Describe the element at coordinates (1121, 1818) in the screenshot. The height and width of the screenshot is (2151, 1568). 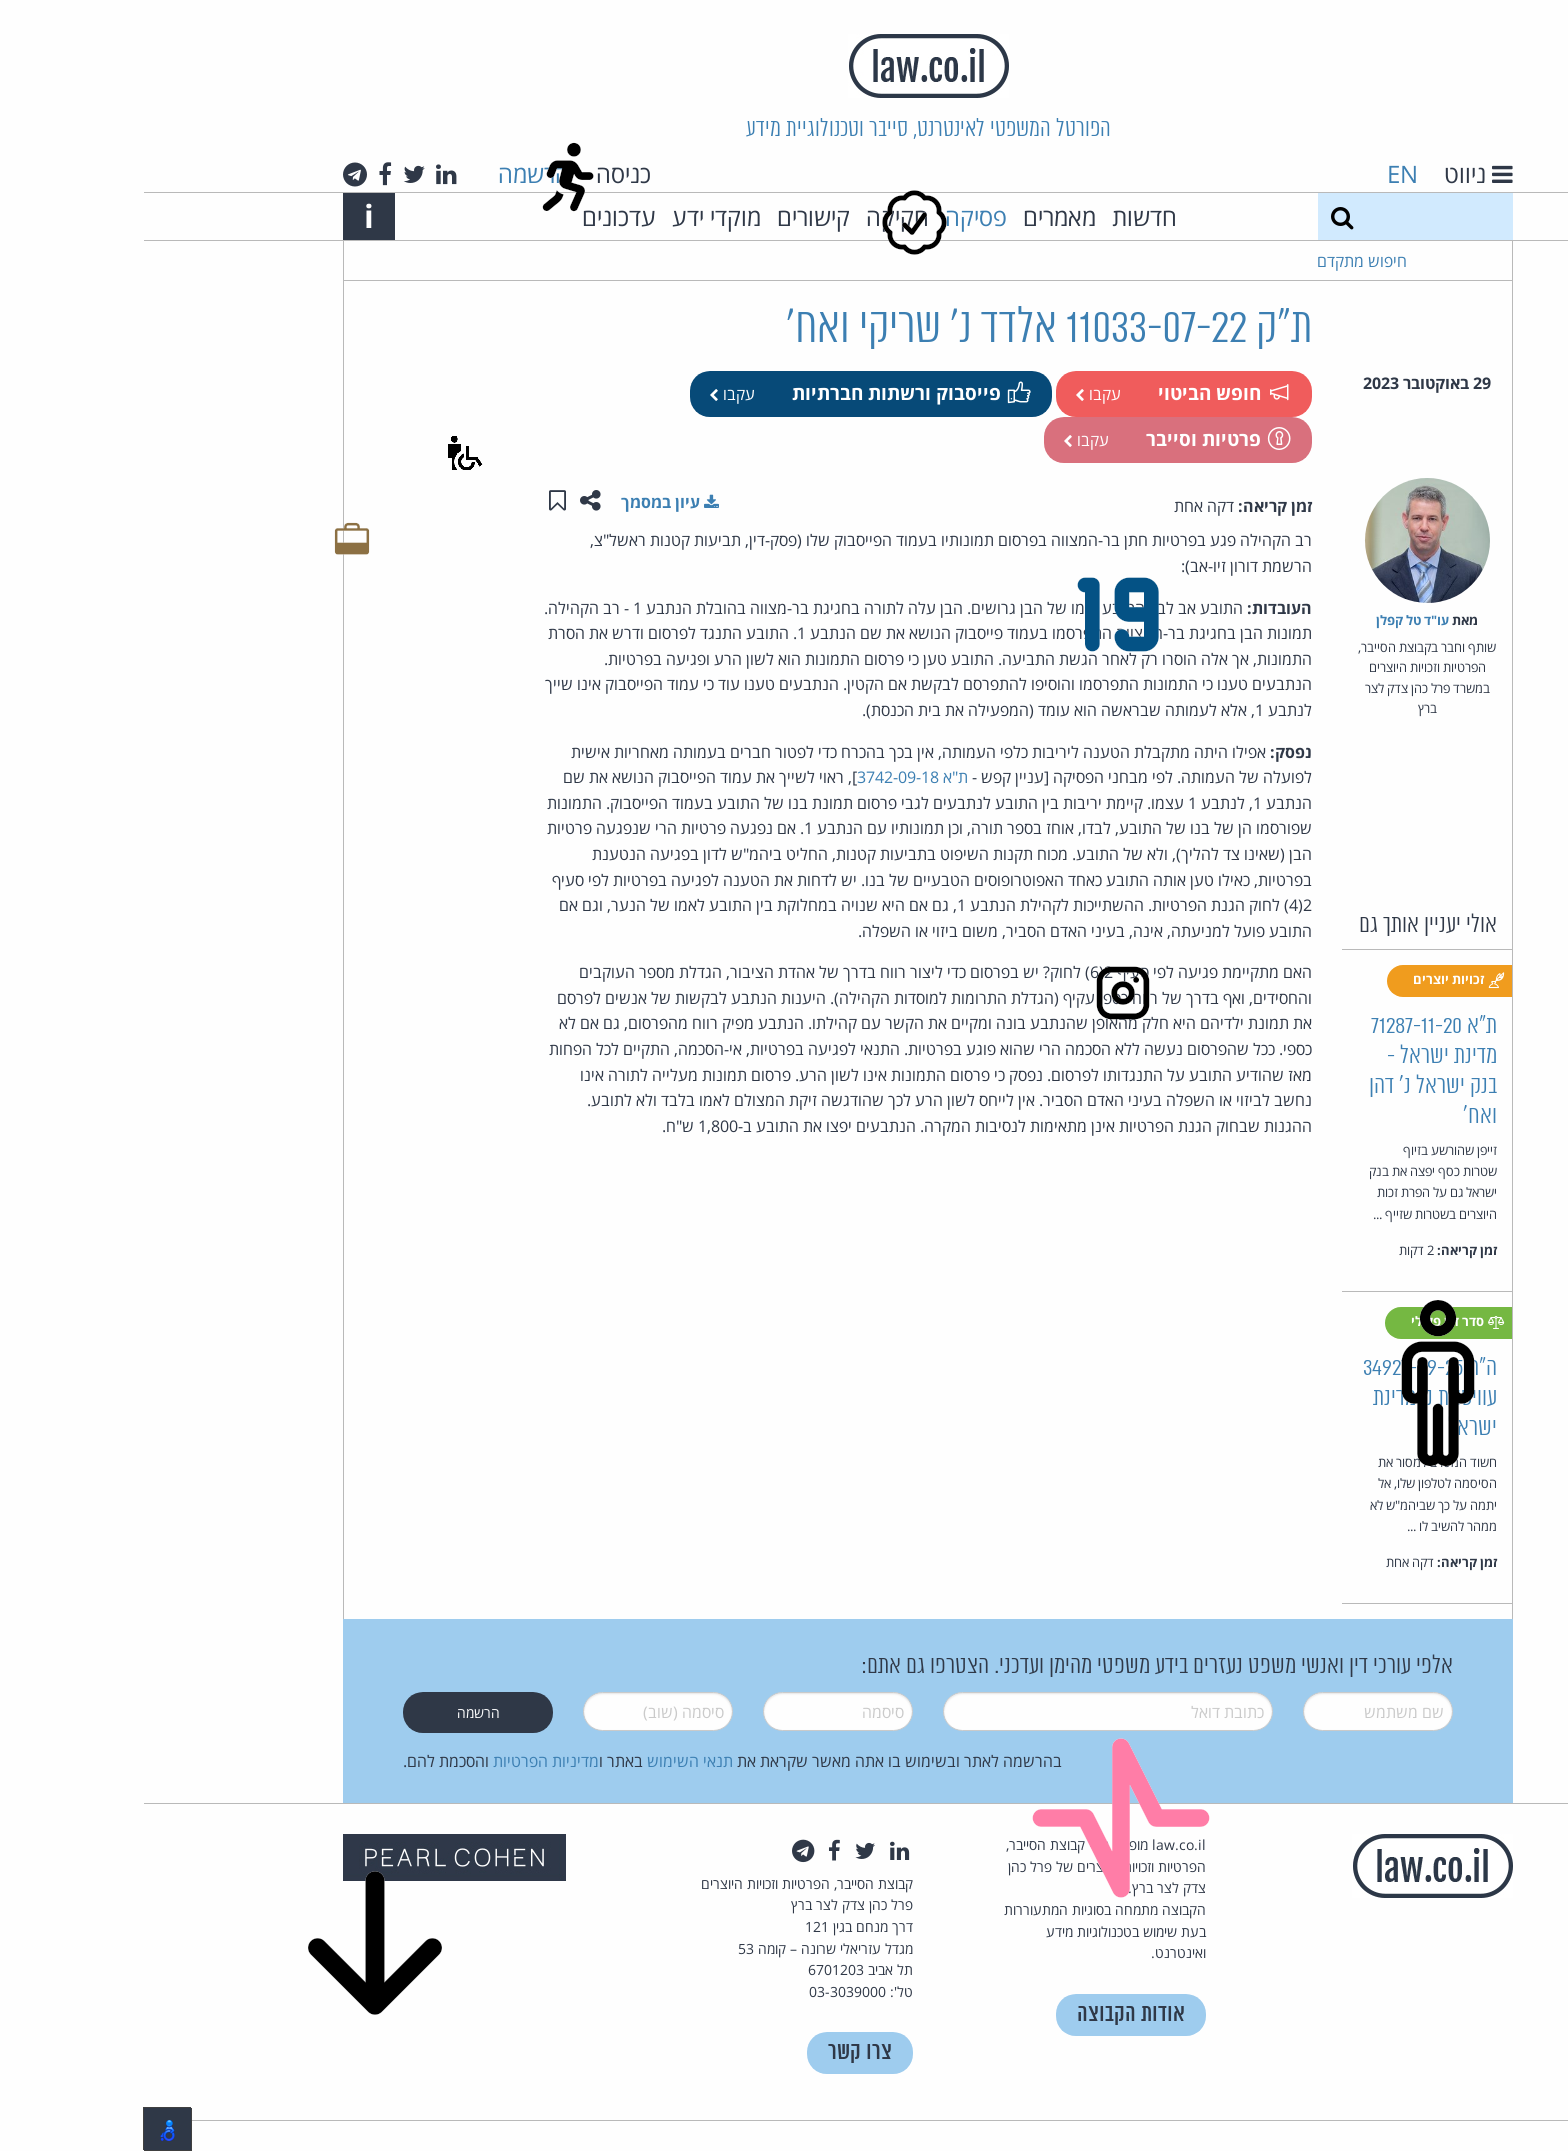
I see `adjust sawtooth wave settings in audio editor` at that location.